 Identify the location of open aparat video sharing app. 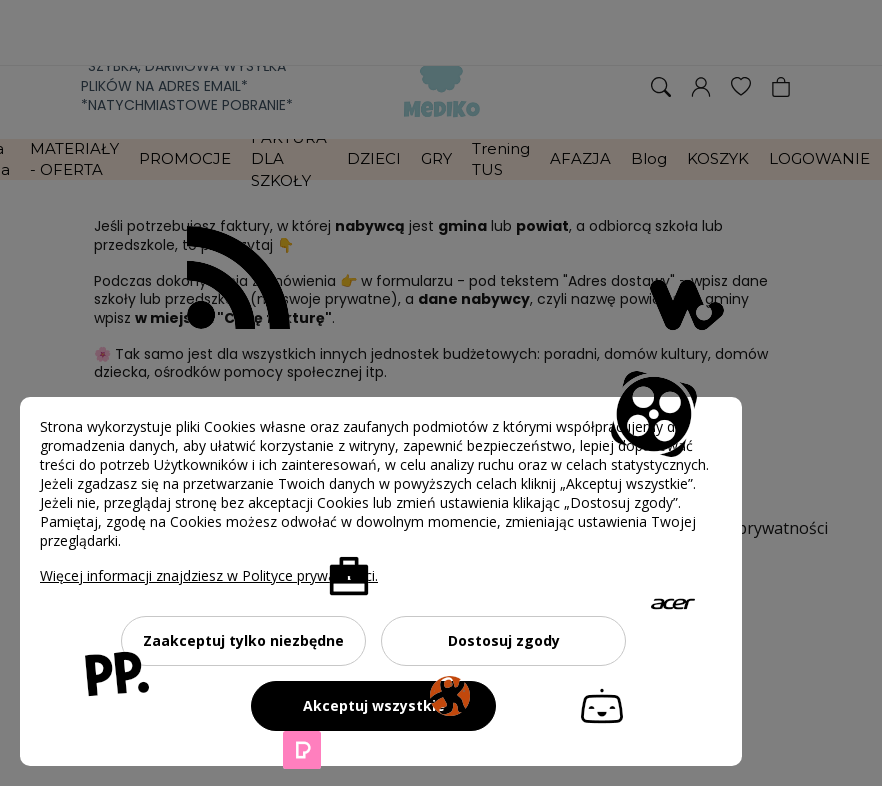
(654, 414).